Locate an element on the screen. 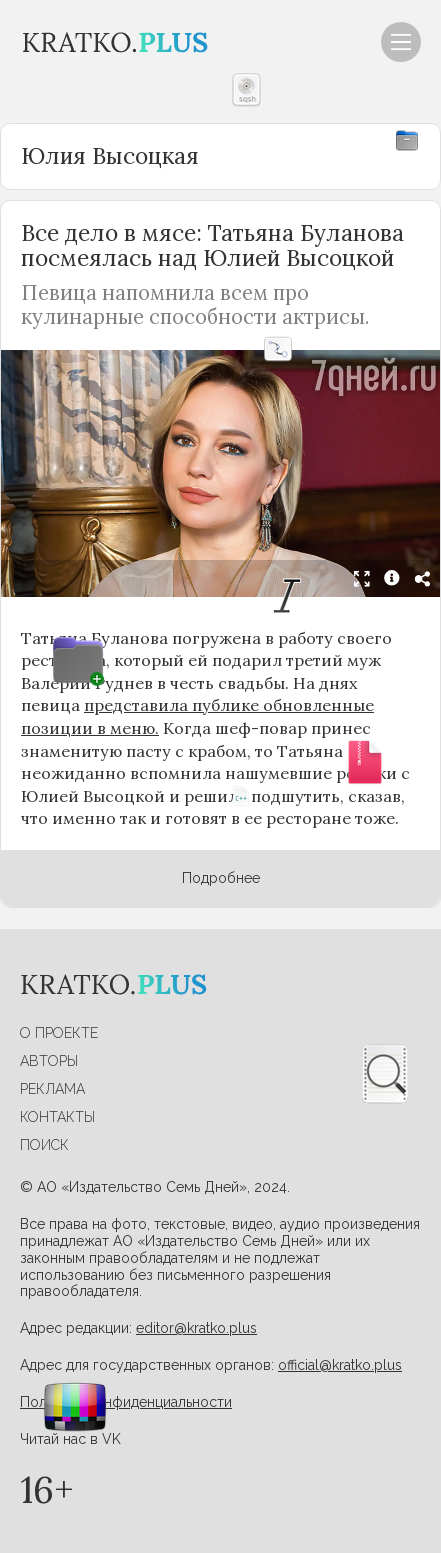 The image size is (441, 1553). a C++ source code file is located at coordinates (241, 796).